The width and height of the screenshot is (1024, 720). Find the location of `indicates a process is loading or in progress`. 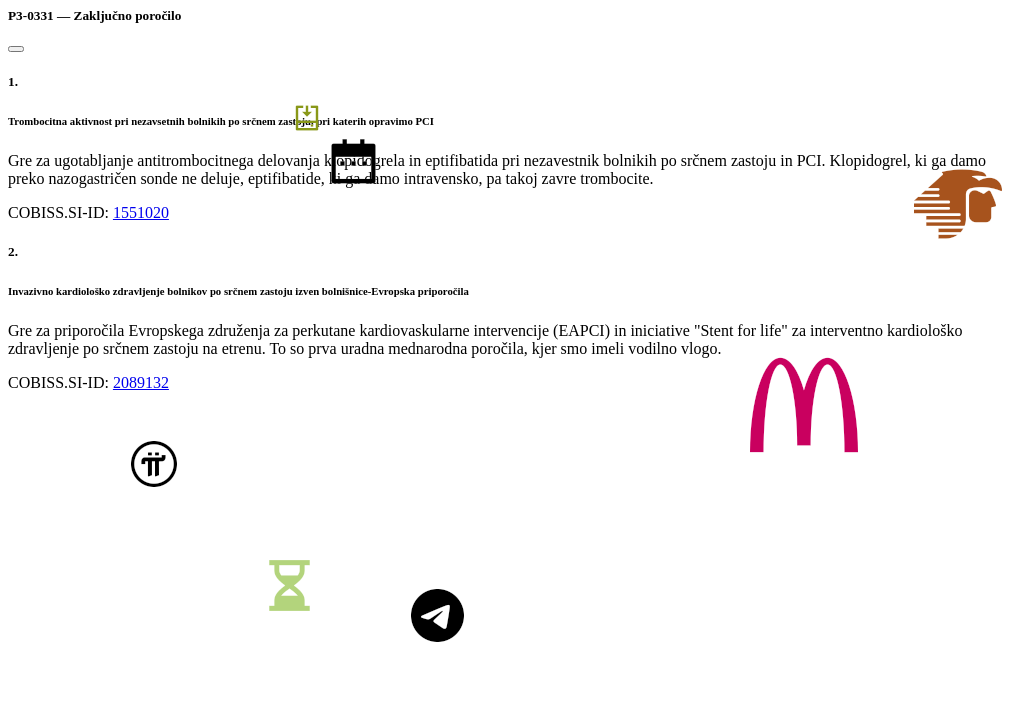

indicates a process is loading or in progress is located at coordinates (289, 585).